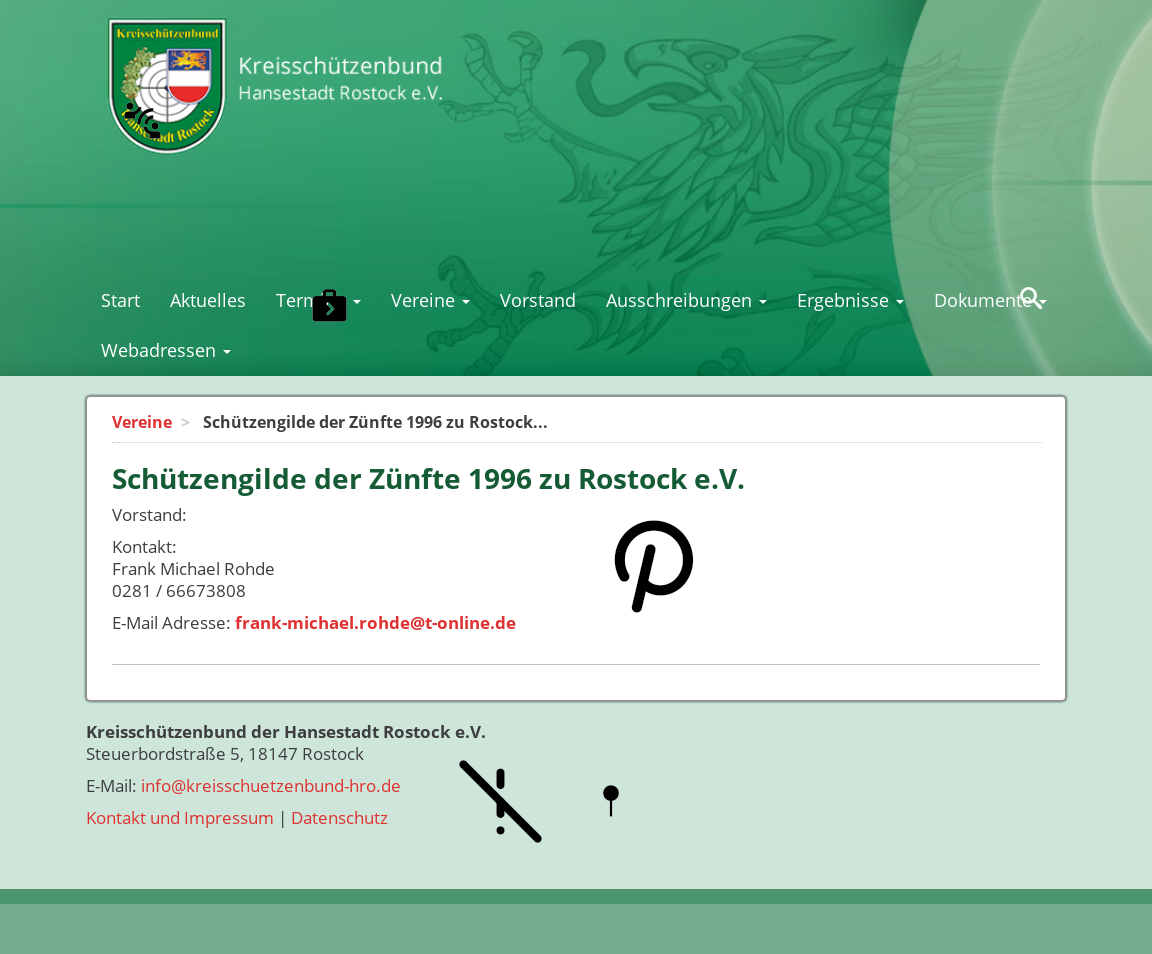 The width and height of the screenshot is (1152, 954). Describe the element at coordinates (500, 801) in the screenshot. I see `disable alert notifications` at that location.